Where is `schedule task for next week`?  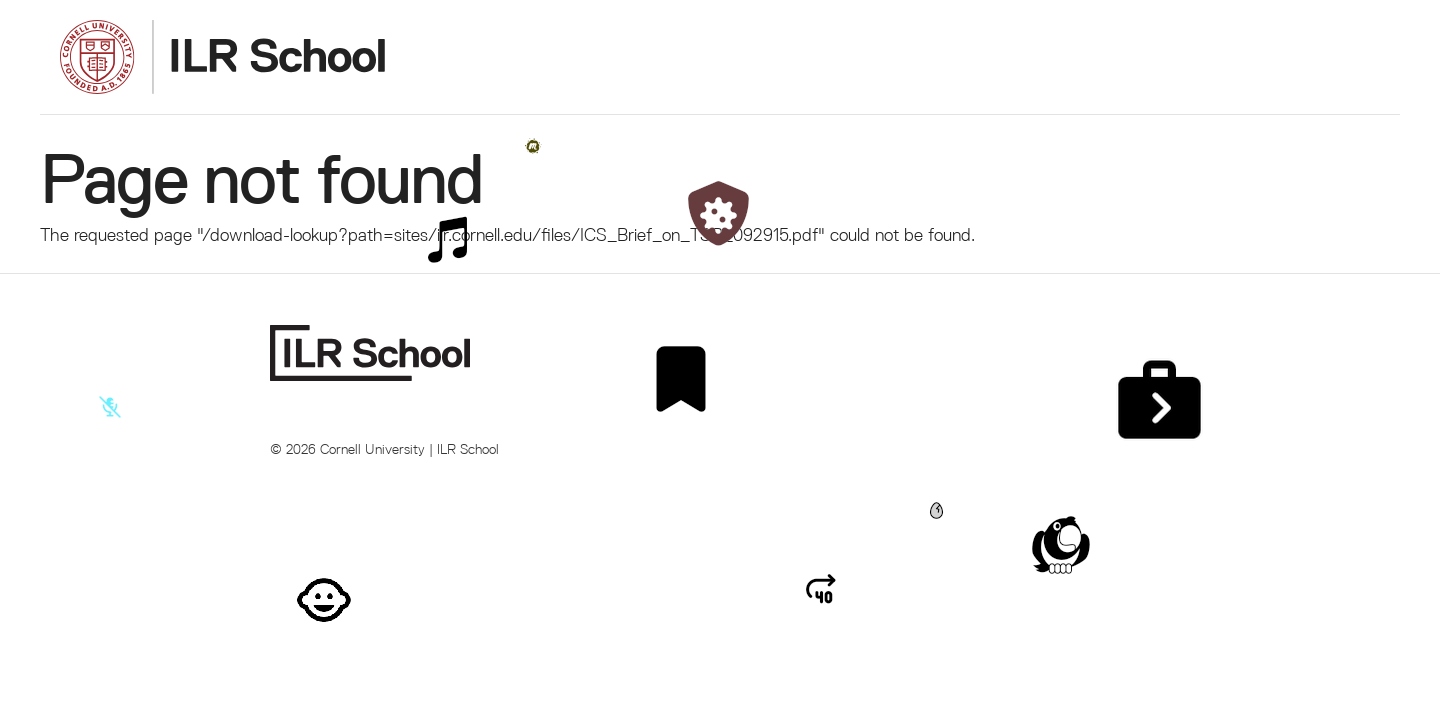
schedule task for next week is located at coordinates (1159, 397).